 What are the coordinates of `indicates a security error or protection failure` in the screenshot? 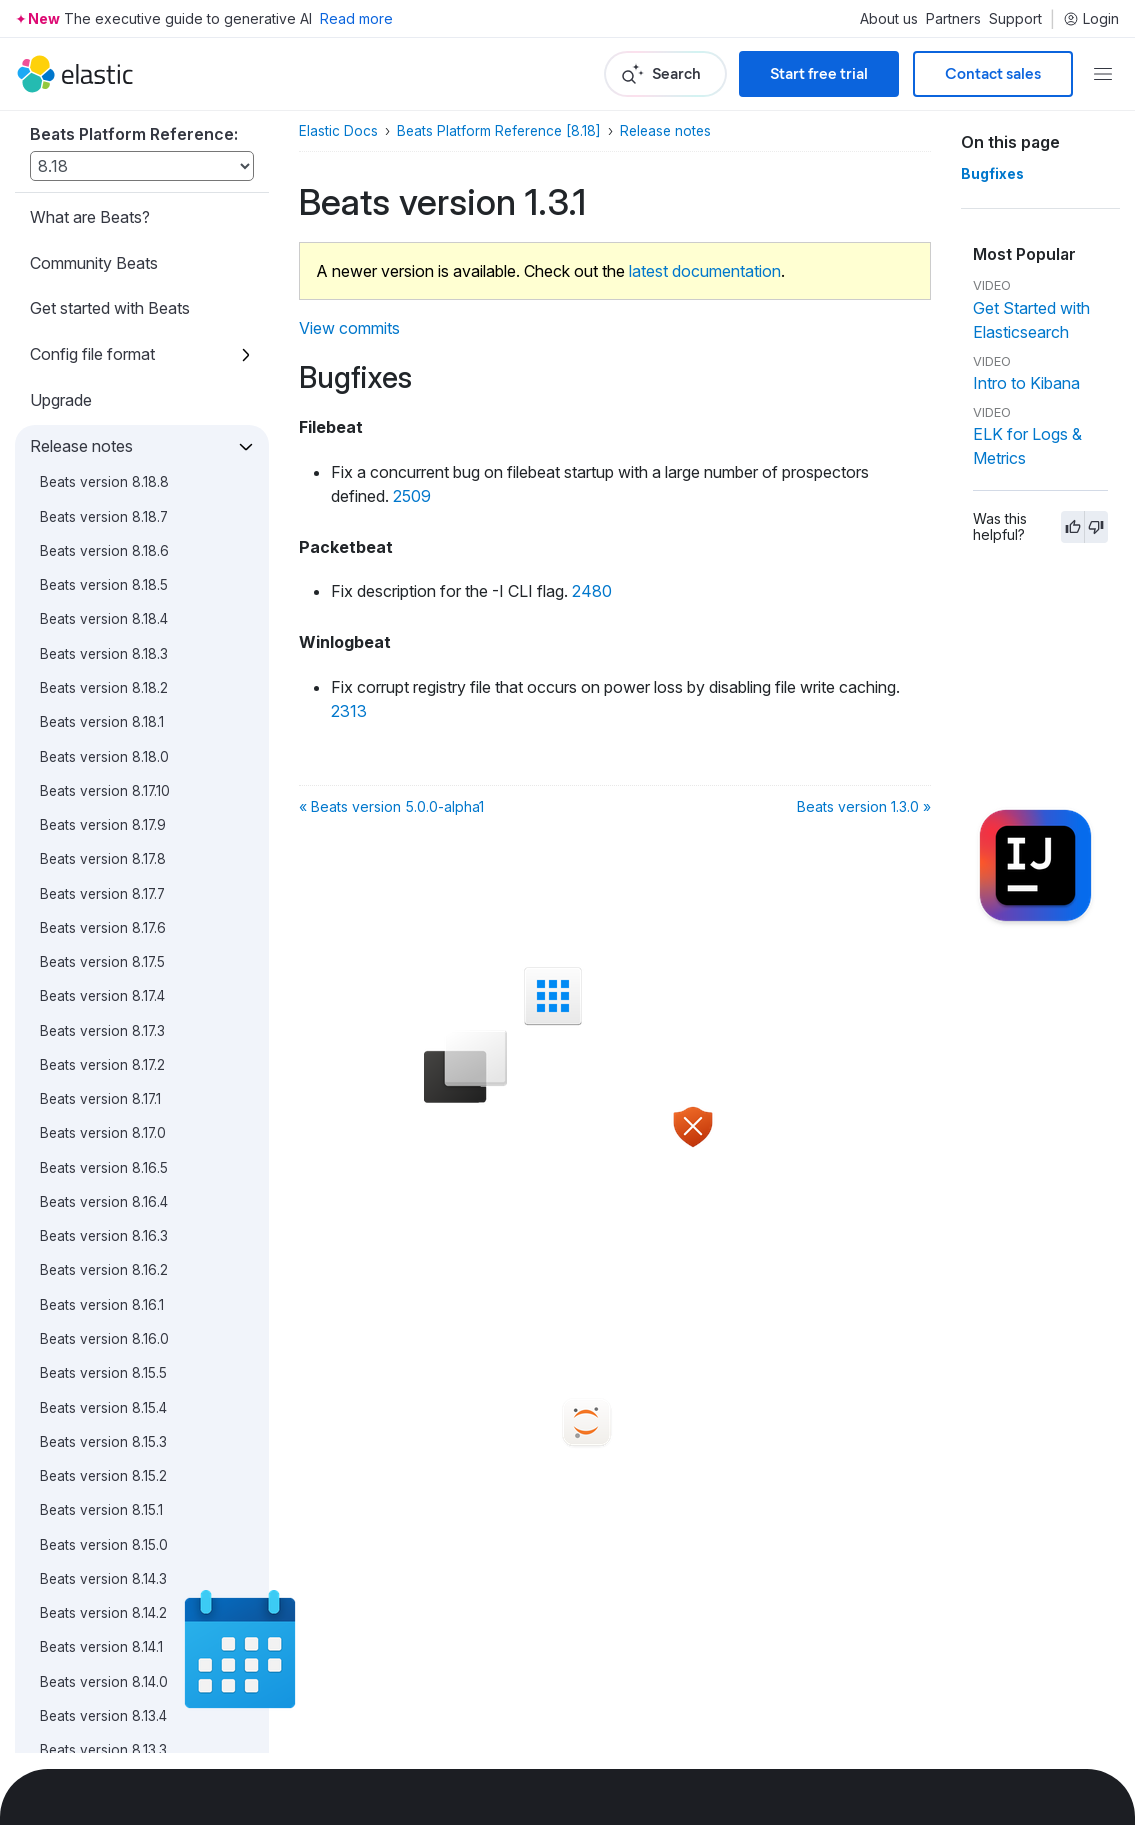 It's located at (693, 1127).